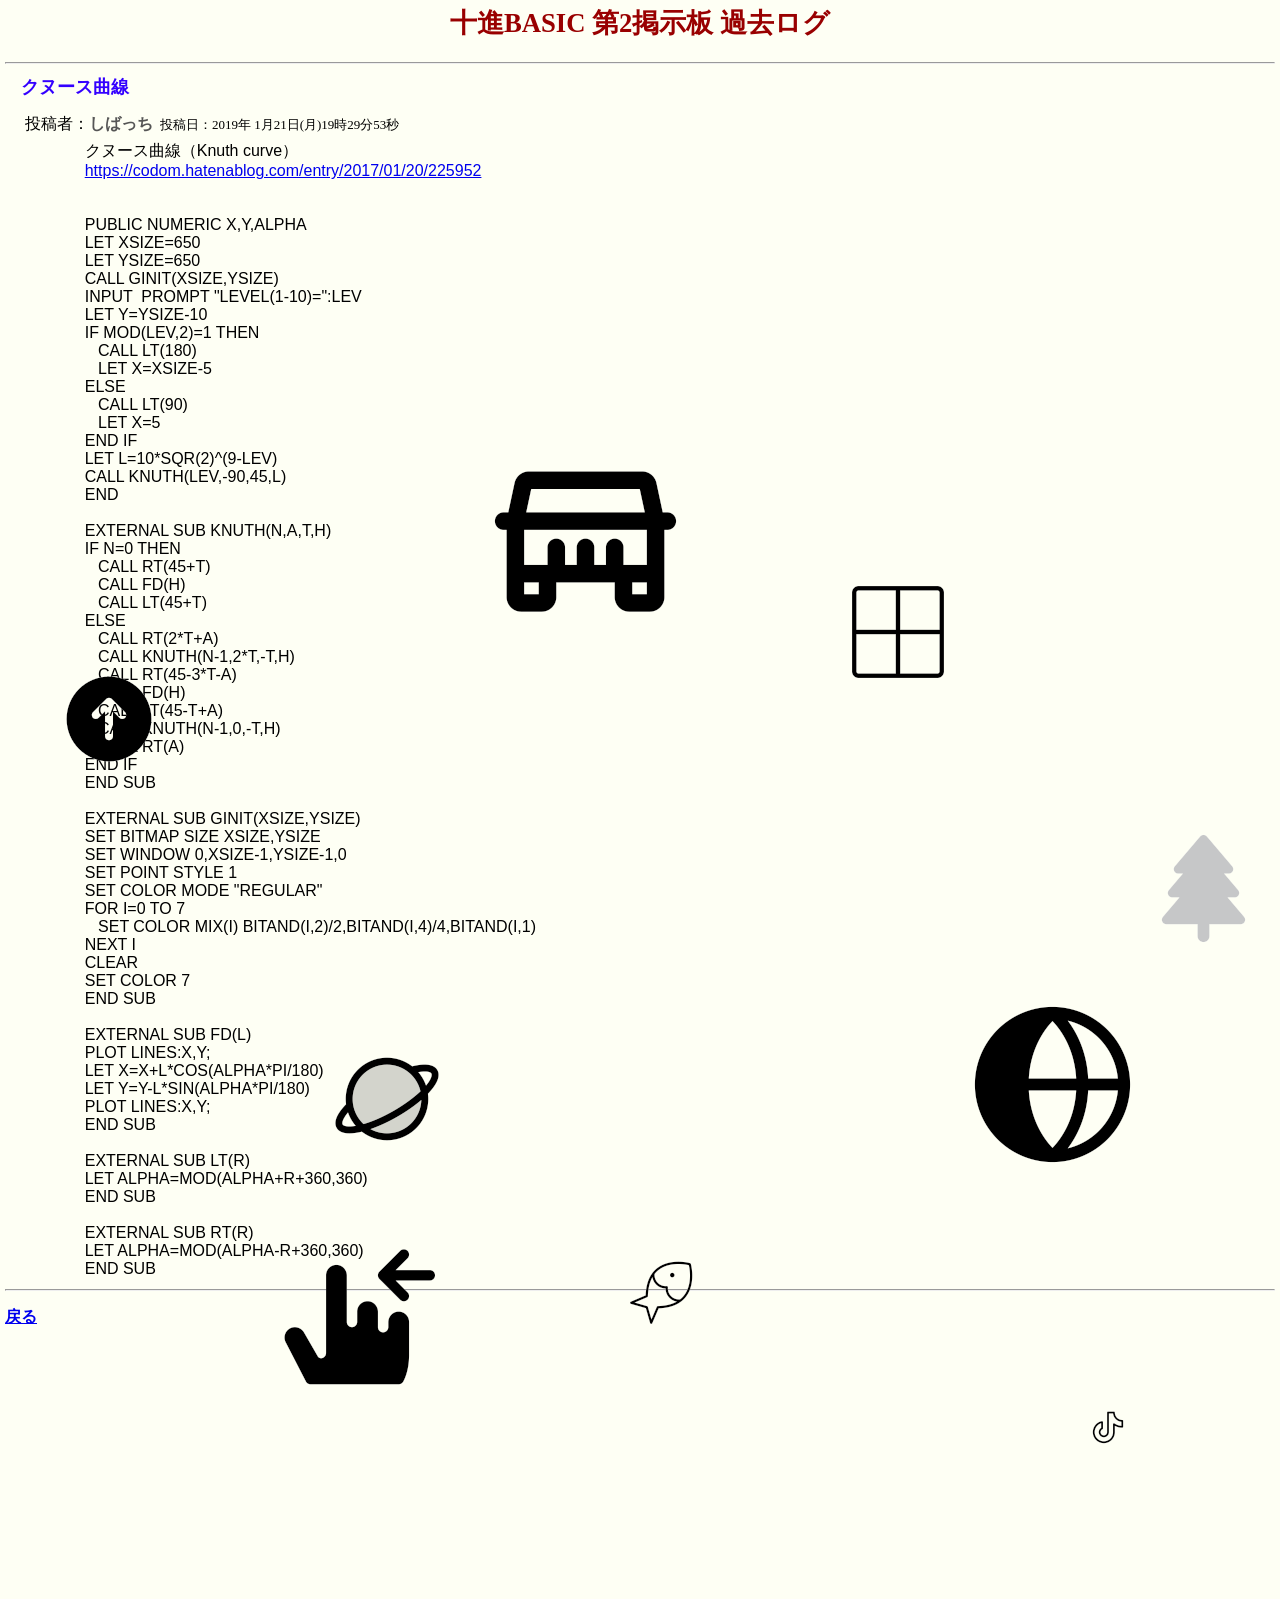 The width and height of the screenshot is (1280, 1599). Describe the element at coordinates (1052, 1084) in the screenshot. I see `switch to global or worldwide view` at that location.